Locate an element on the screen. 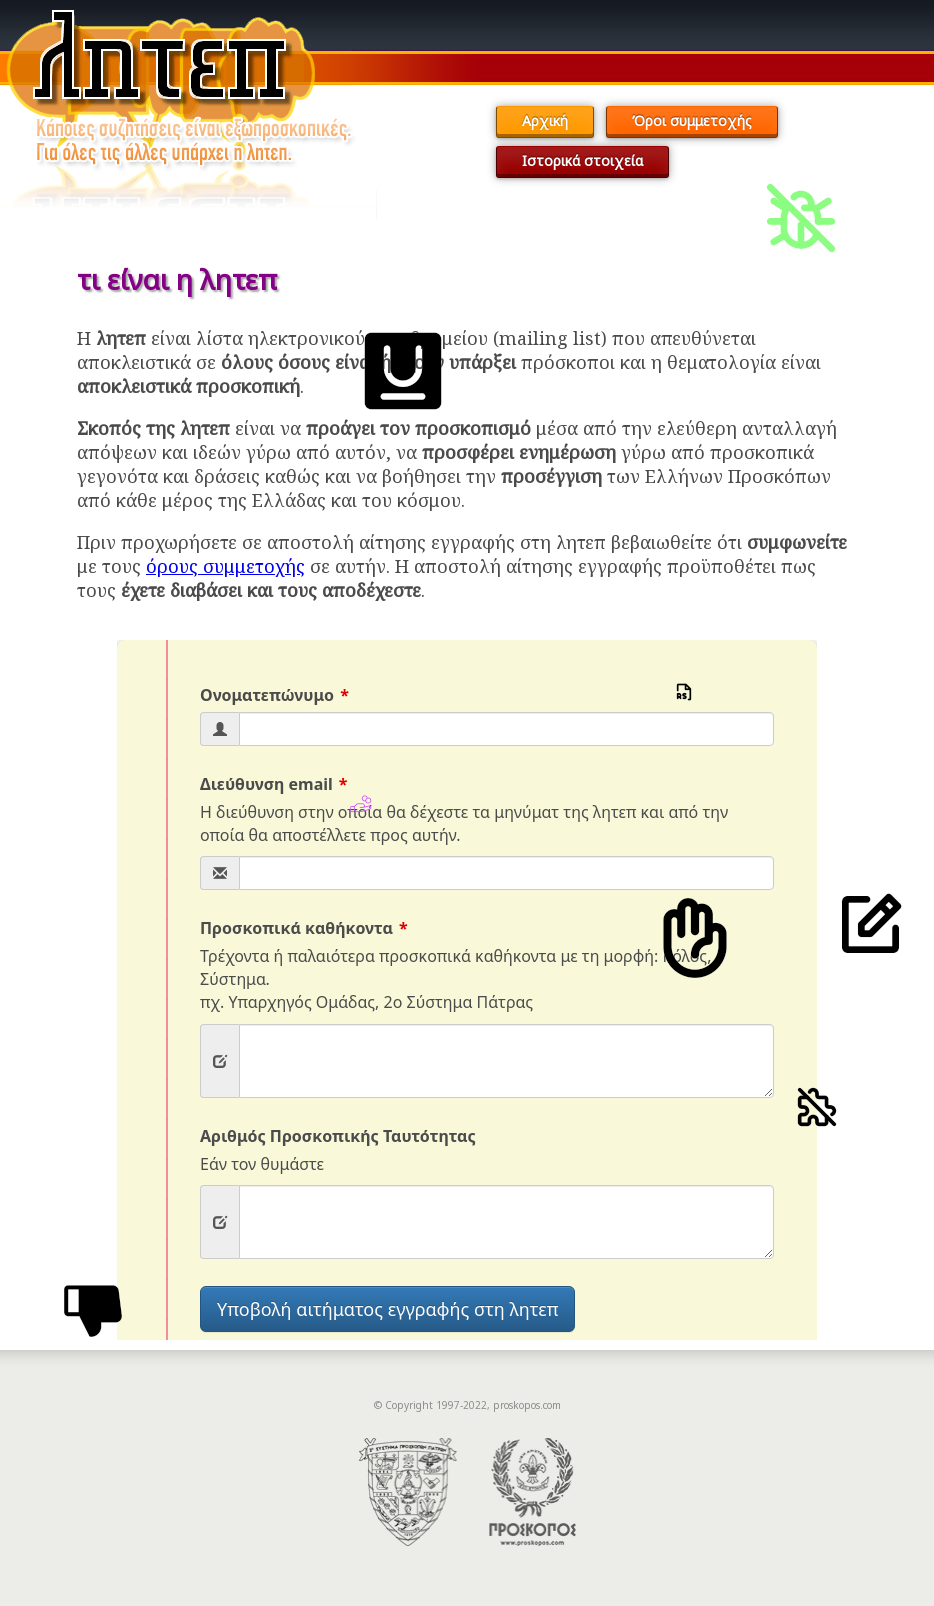  apply underline formatting to selected text is located at coordinates (403, 371).